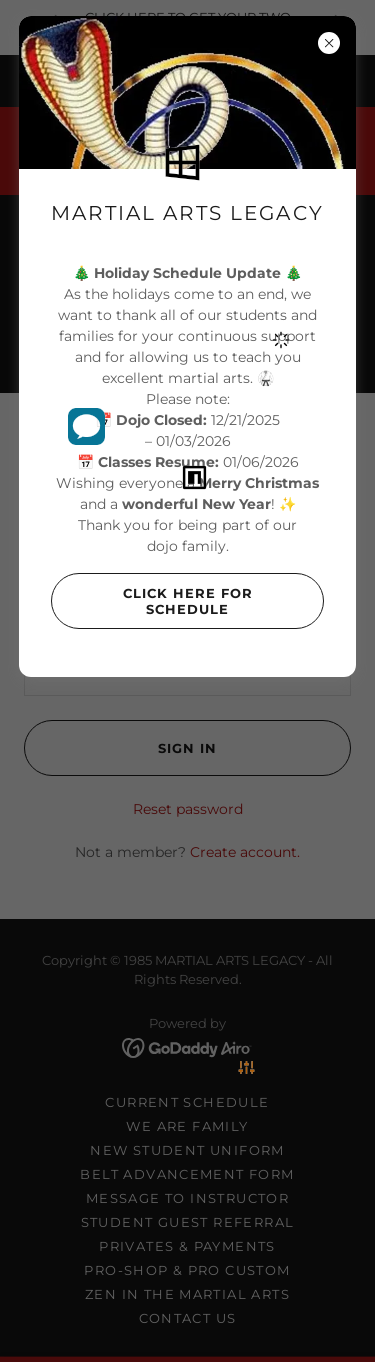 The image size is (375, 1362). What do you see at coordinates (182, 162) in the screenshot?
I see `open windows settings or system options` at bounding box center [182, 162].